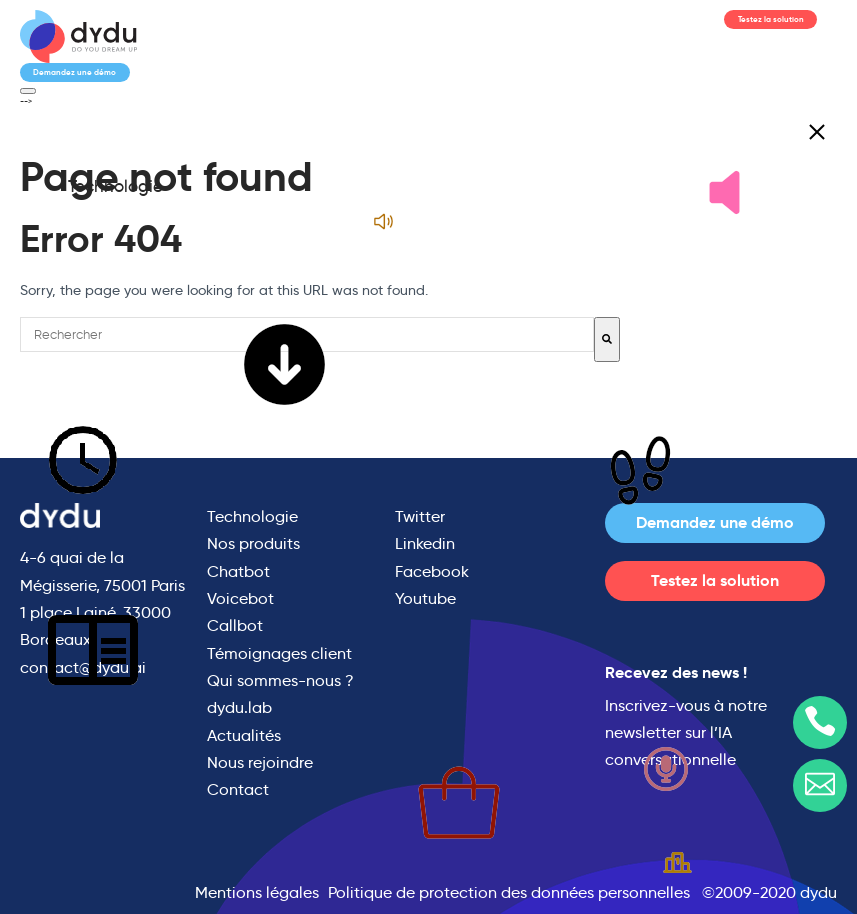 This screenshot has width=857, height=914. I want to click on download a file or content, so click(284, 364).